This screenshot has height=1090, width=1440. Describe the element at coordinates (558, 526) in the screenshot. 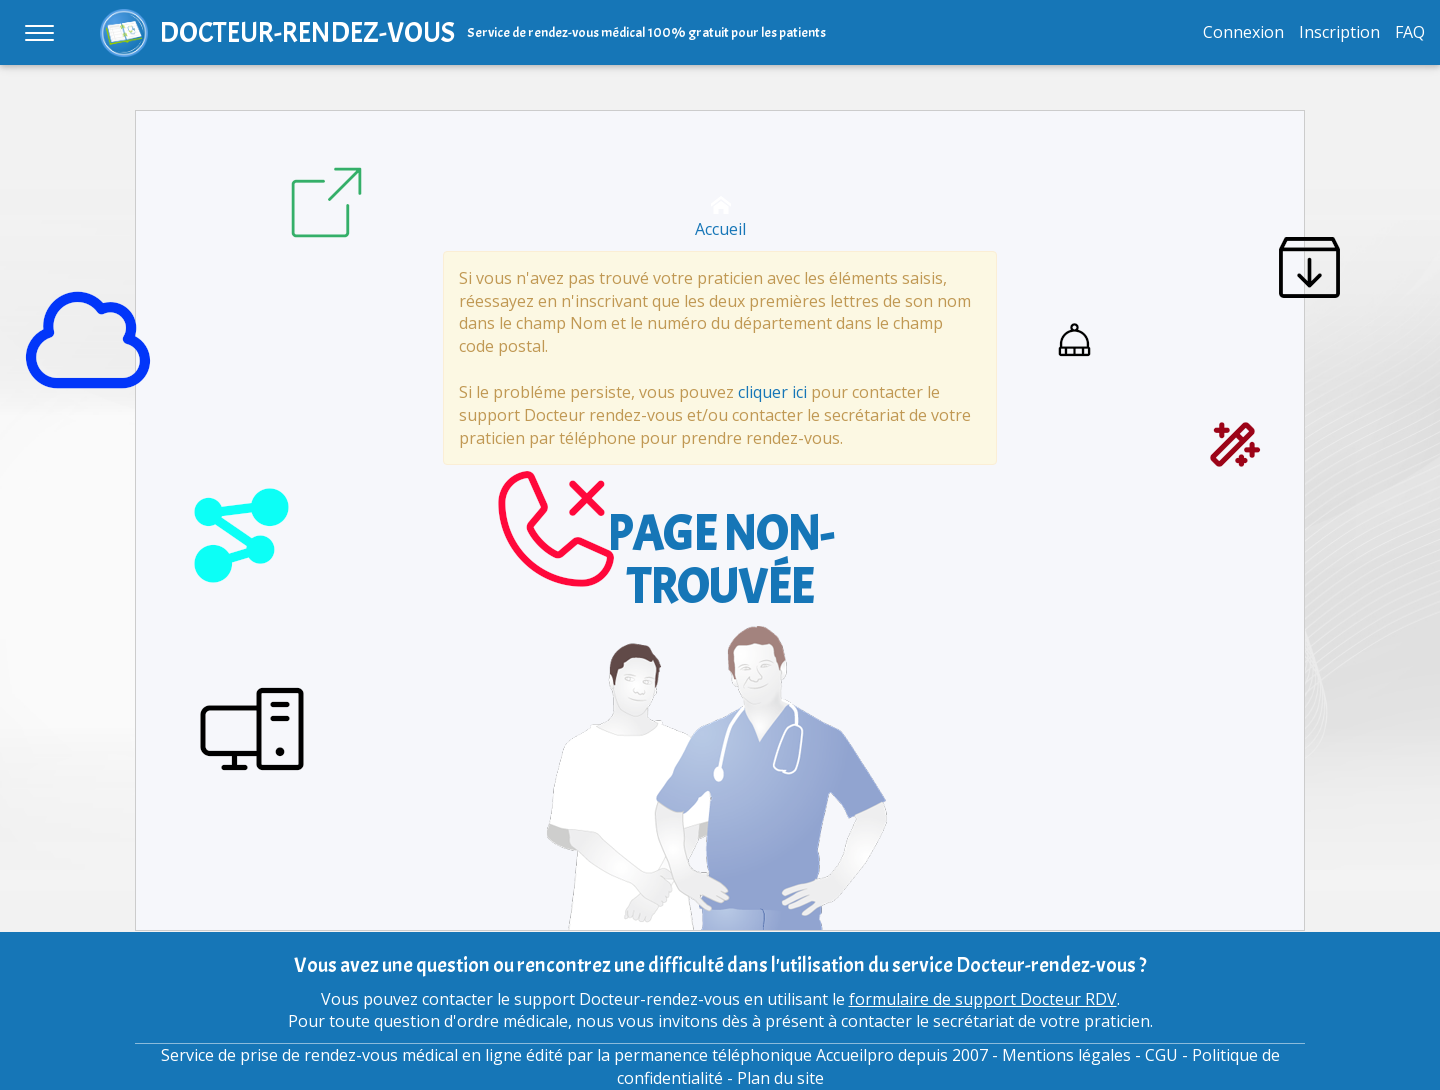

I see `end or decline a phone call` at that location.